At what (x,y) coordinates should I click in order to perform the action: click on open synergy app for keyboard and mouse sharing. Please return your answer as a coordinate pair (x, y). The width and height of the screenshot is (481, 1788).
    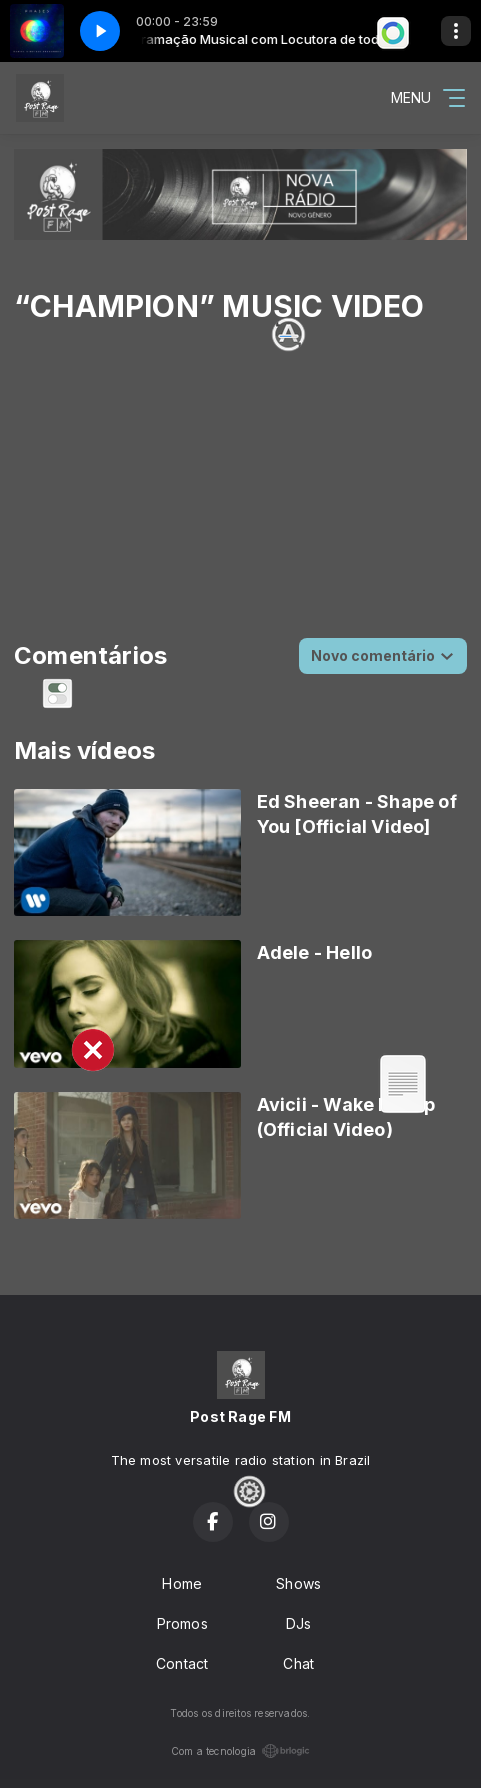
    Looking at the image, I should click on (393, 33).